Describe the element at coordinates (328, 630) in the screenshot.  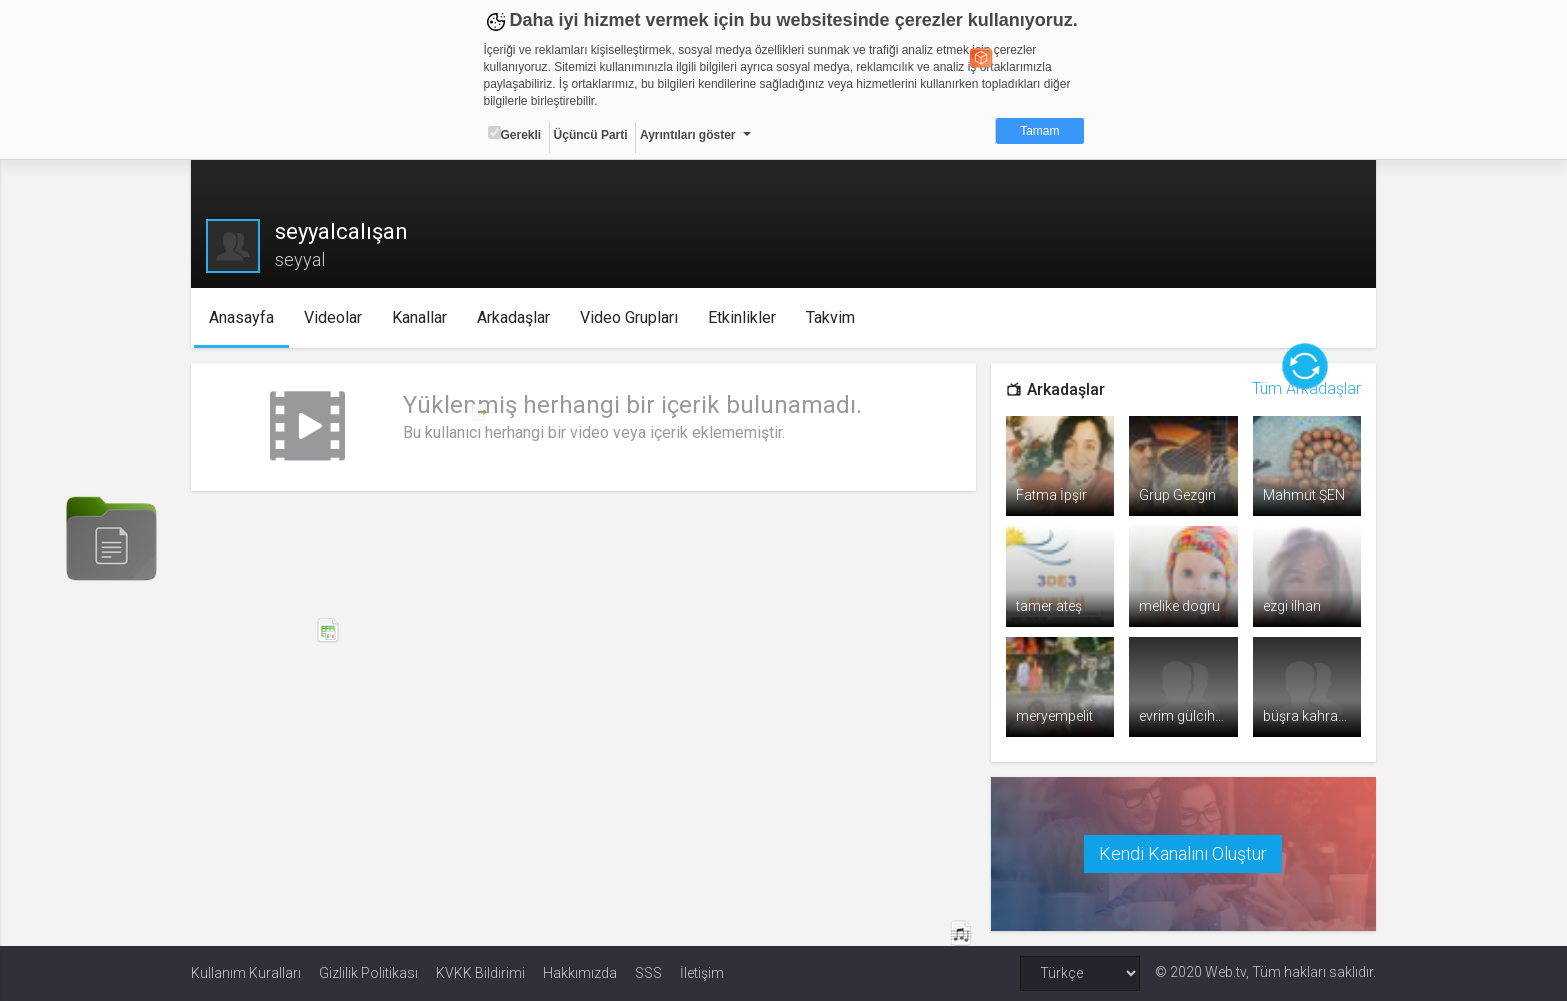
I see `open a spreadsheet file` at that location.